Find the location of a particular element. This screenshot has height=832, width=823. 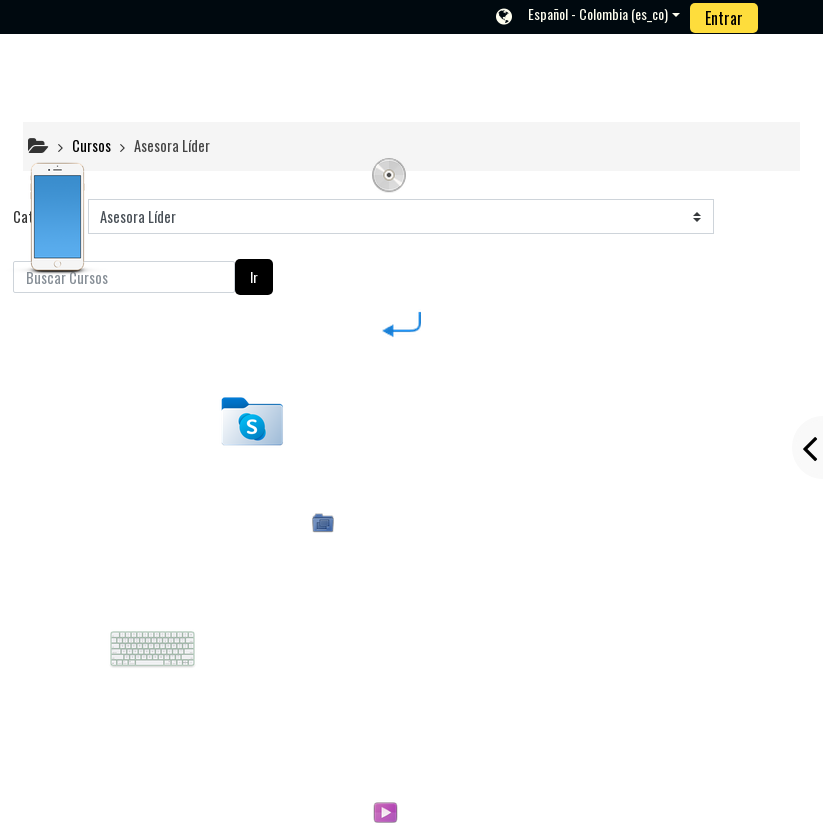

connect to a bluetooth keyboard is located at coordinates (152, 648).